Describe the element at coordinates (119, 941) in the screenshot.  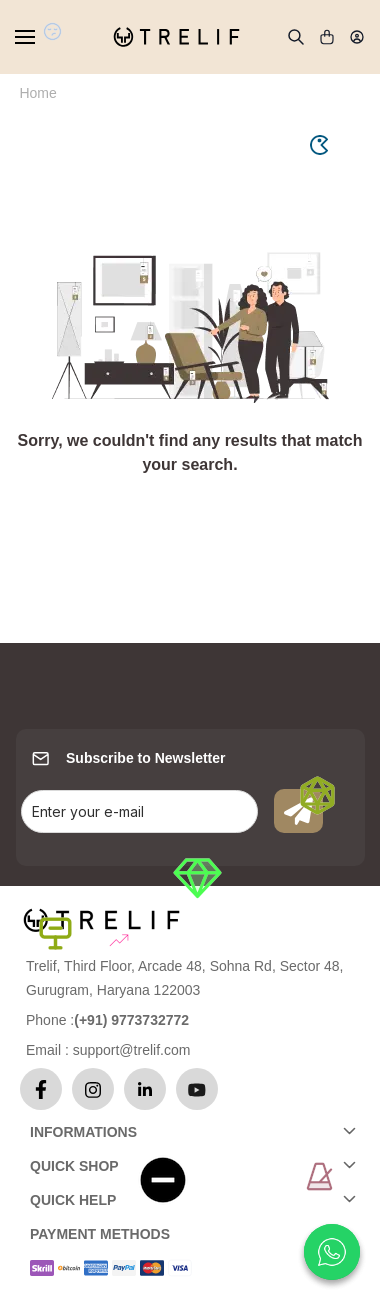
I see `view trending or popular content` at that location.